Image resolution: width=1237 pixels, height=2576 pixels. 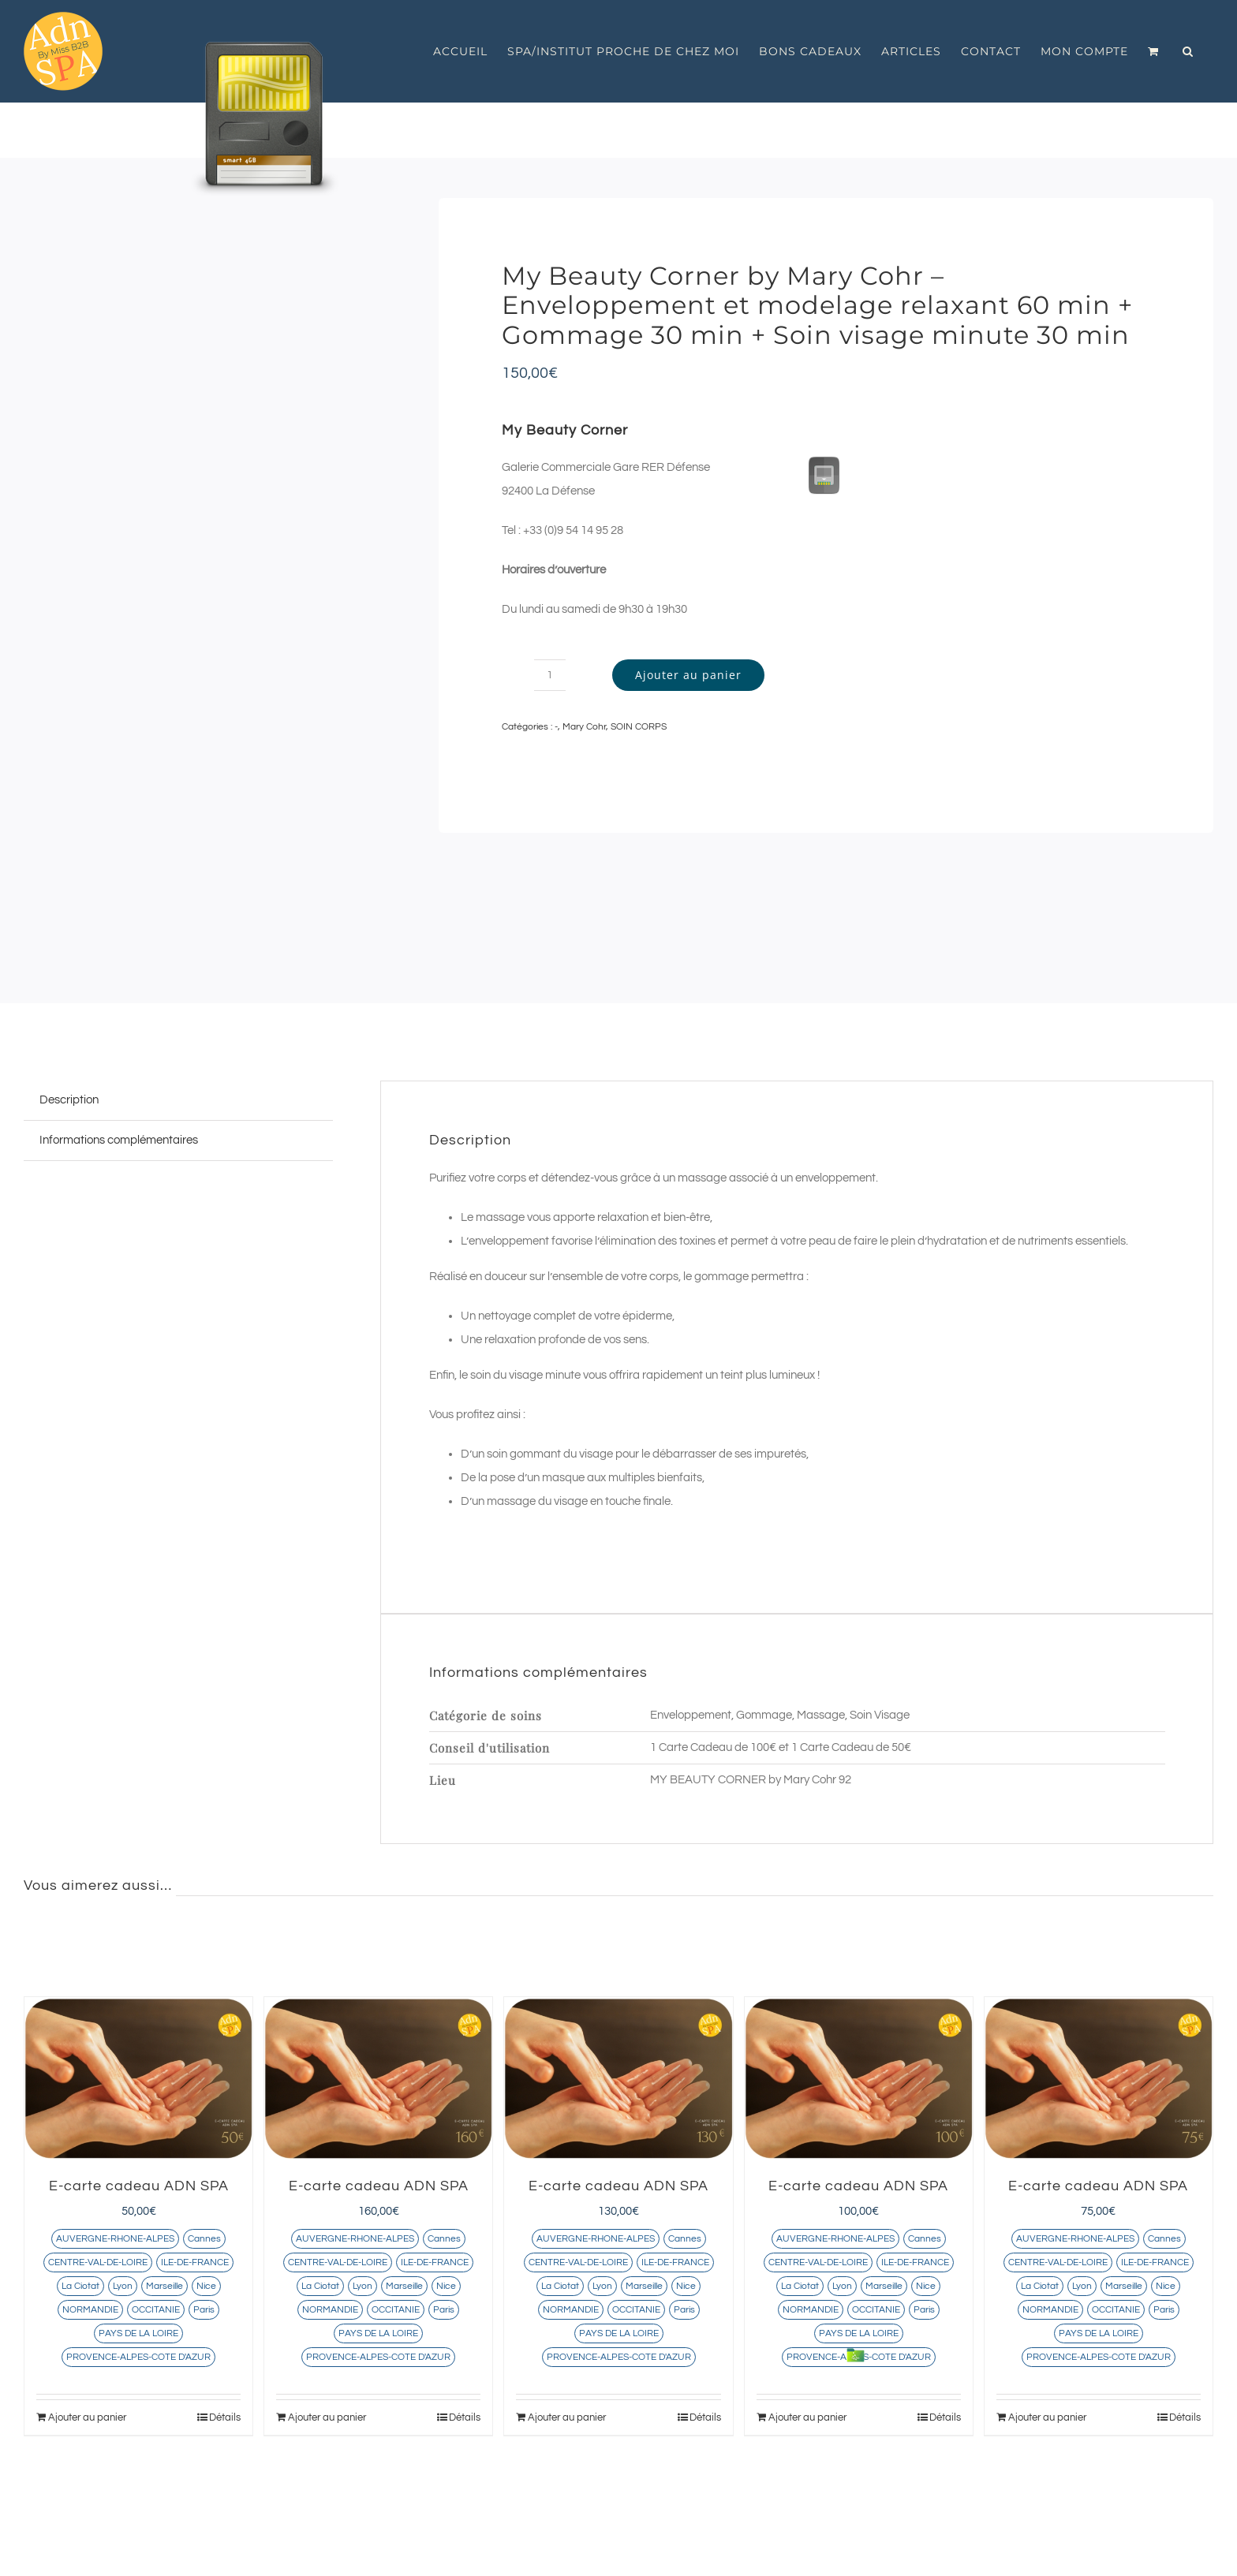 What do you see at coordinates (855, 2355) in the screenshot?
I see `open GameJolt folder` at bounding box center [855, 2355].